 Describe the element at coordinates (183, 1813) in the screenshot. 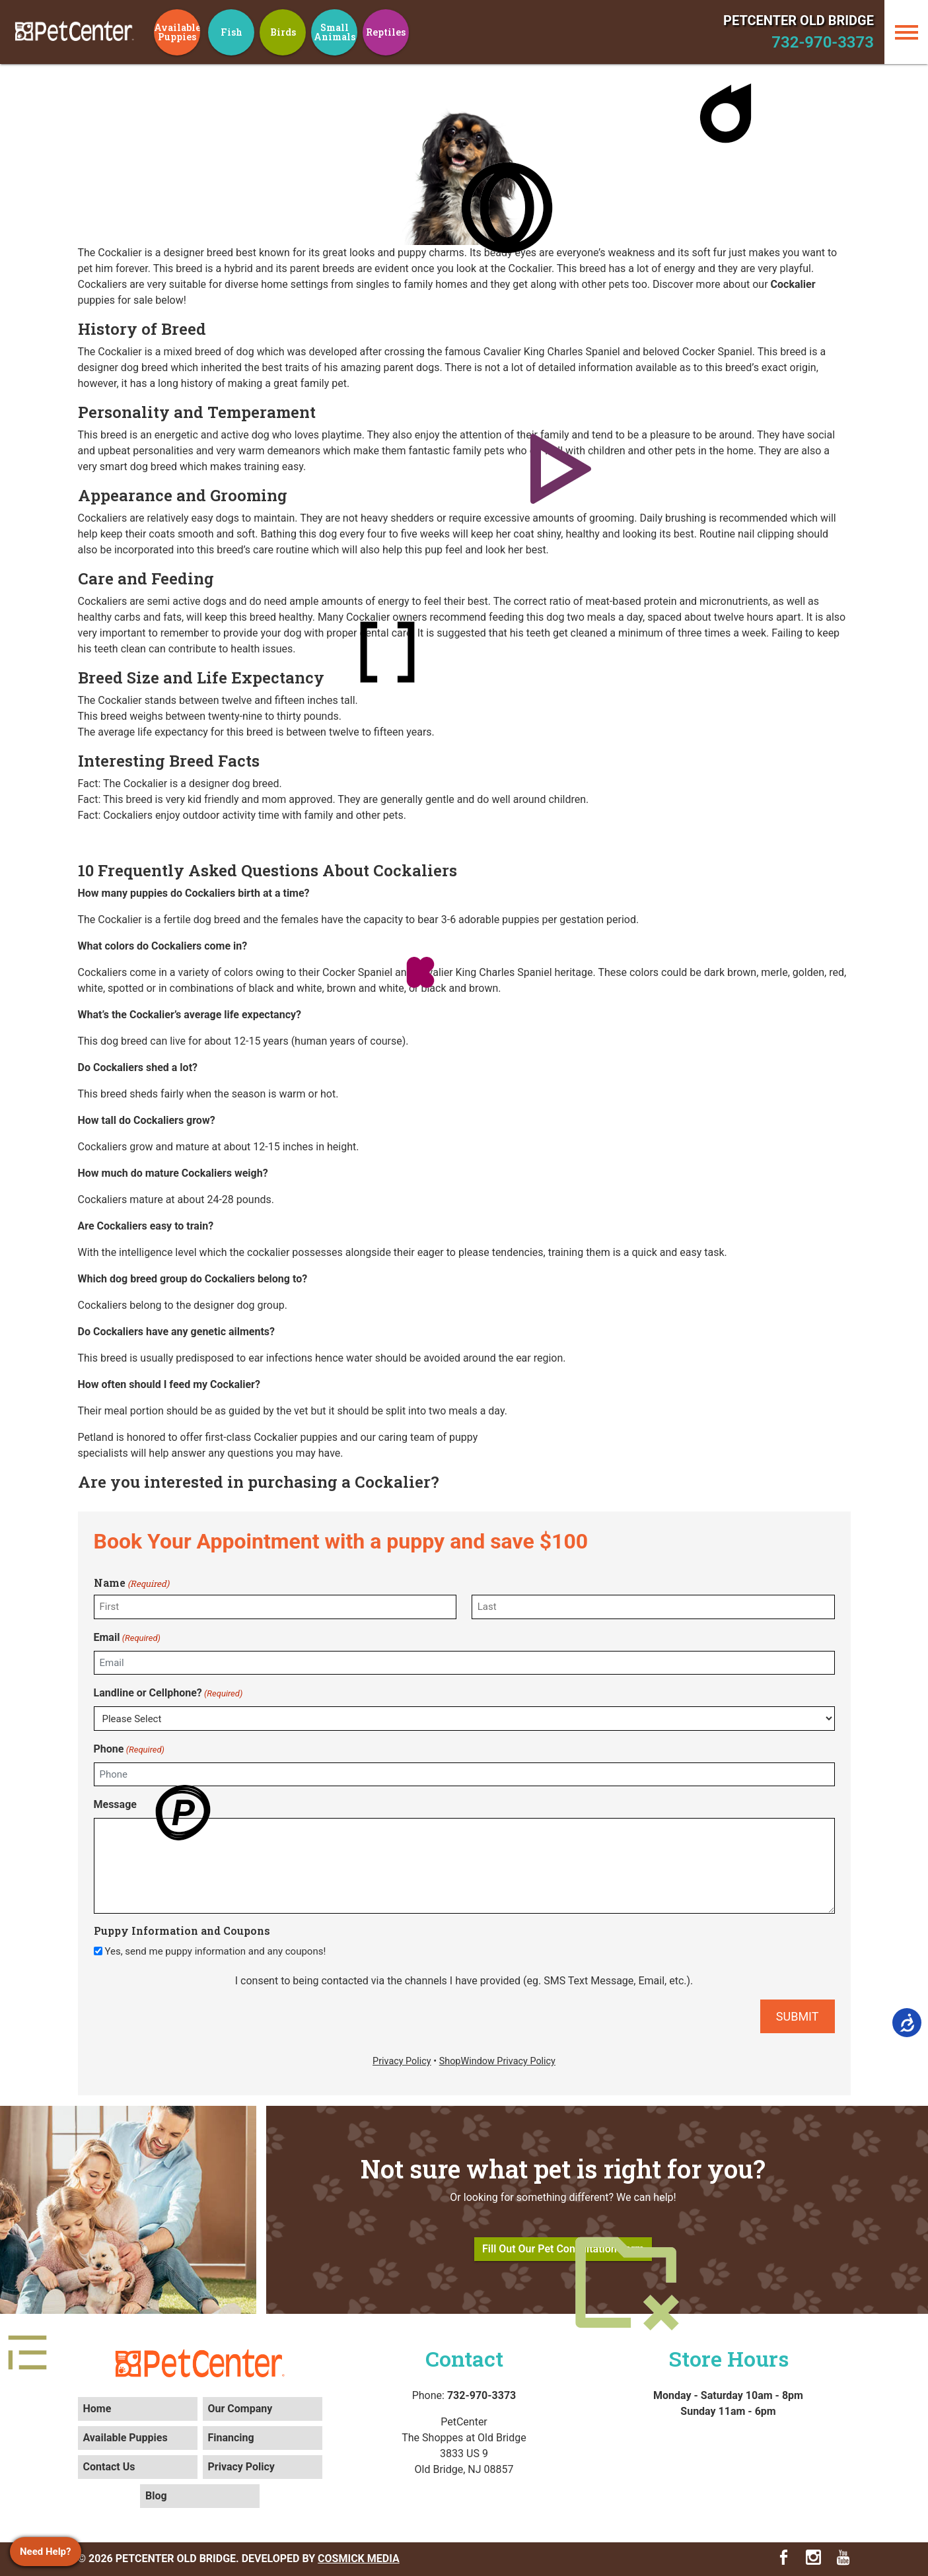

I see `open Paperspace cloud computing platform` at that location.